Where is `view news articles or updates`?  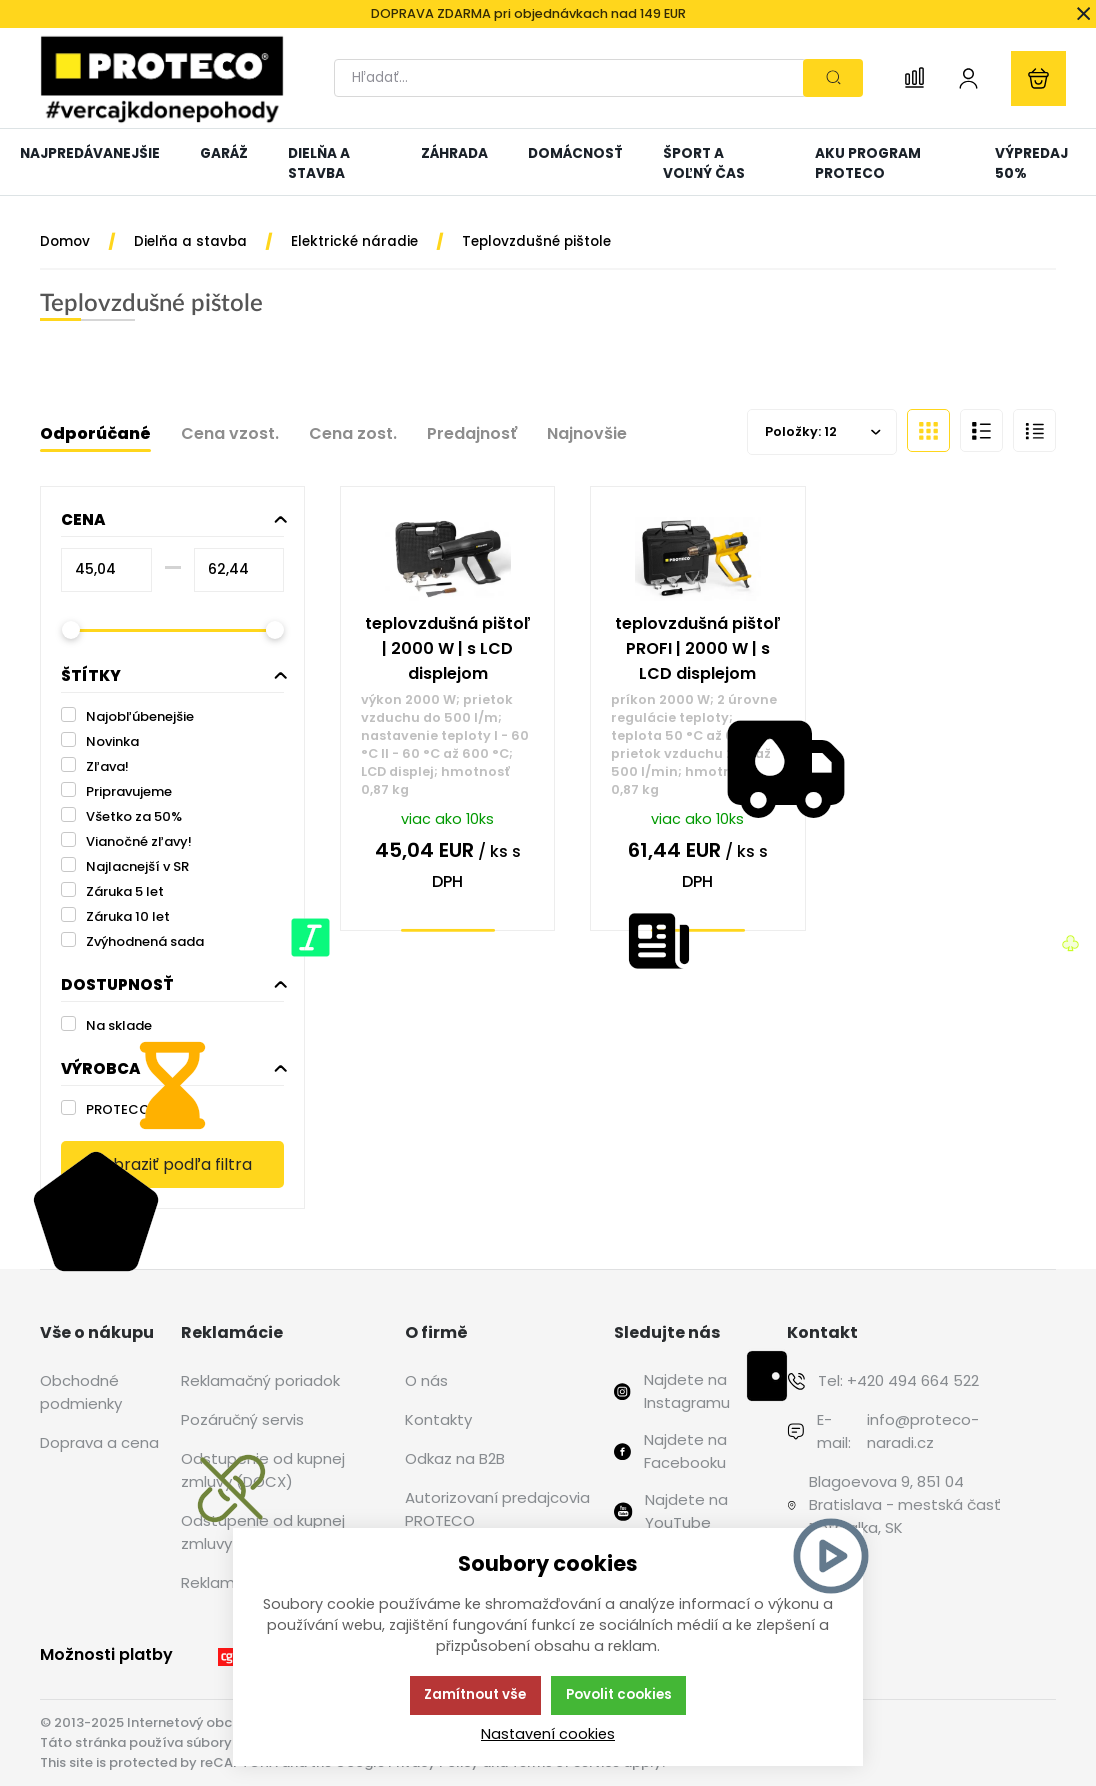
view news articles or updates is located at coordinates (659, 941).